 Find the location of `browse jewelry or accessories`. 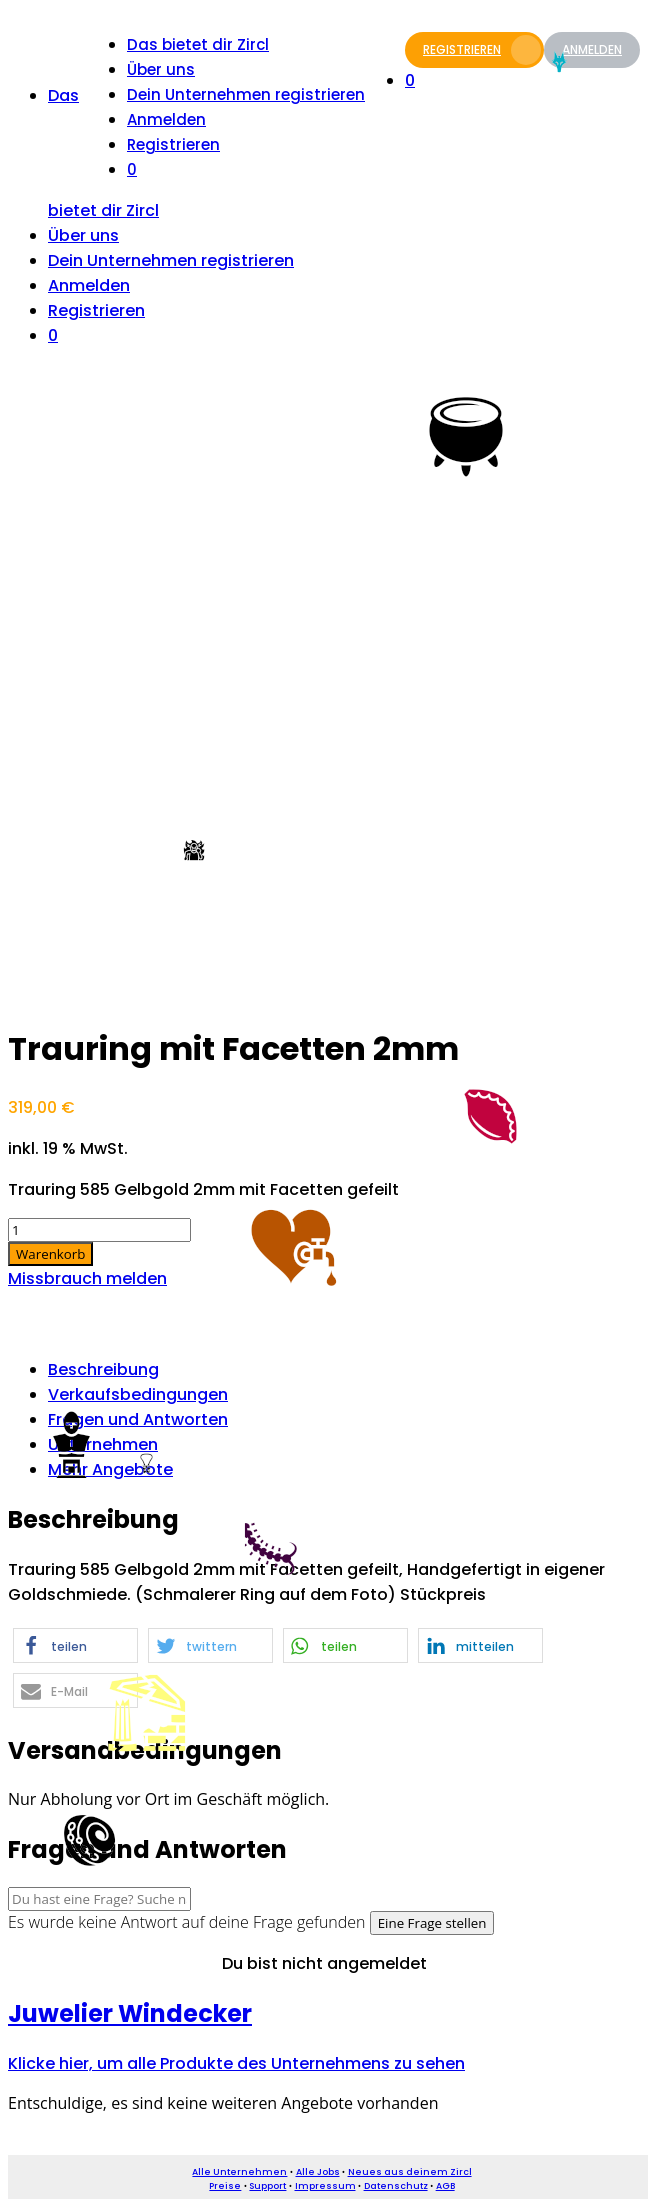

browse jewelry or accessories is located at coordinates (146, 1463).